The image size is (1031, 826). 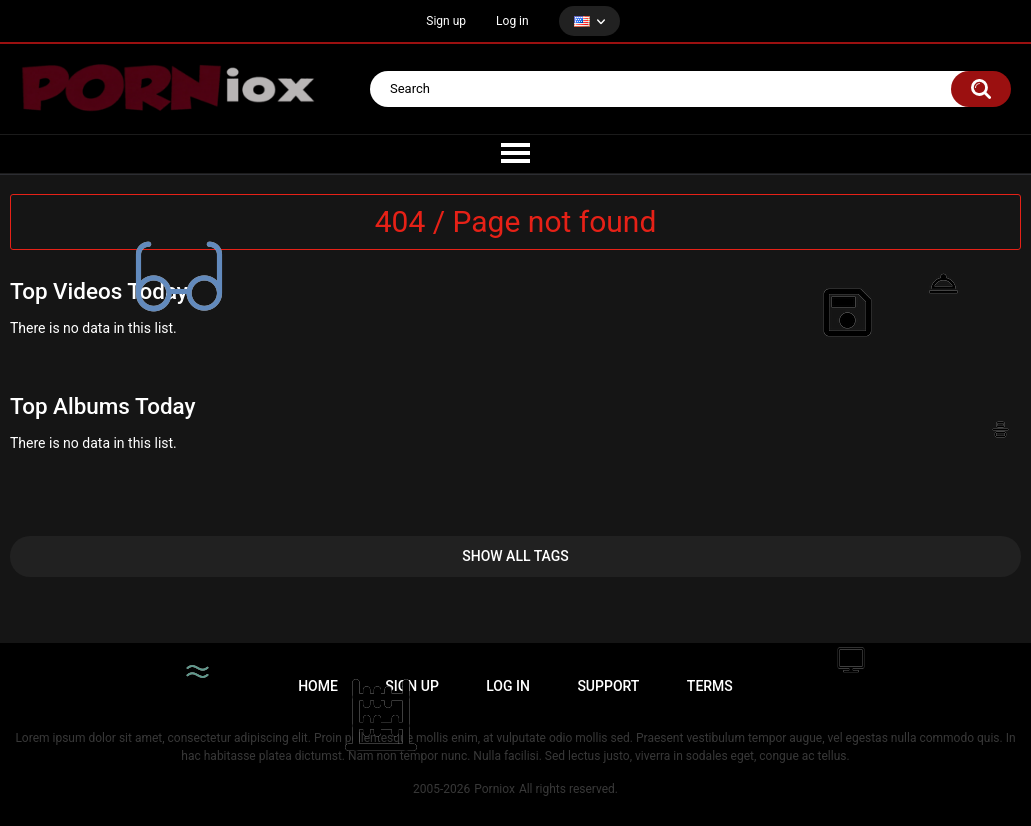 I want to click on save current file or document, so click(x=847, y=312).